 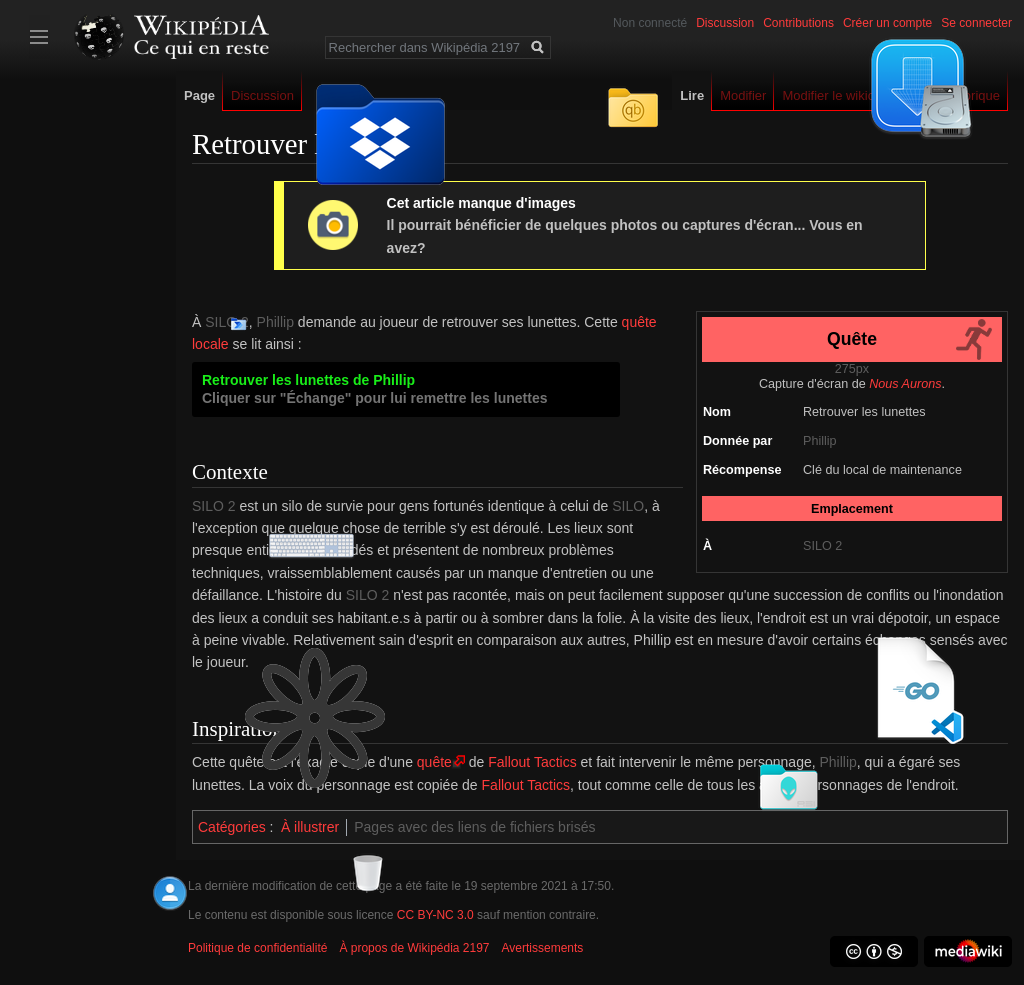 I want to click on open budgie window shuffler workspace manager, so click(x=315, y=718).